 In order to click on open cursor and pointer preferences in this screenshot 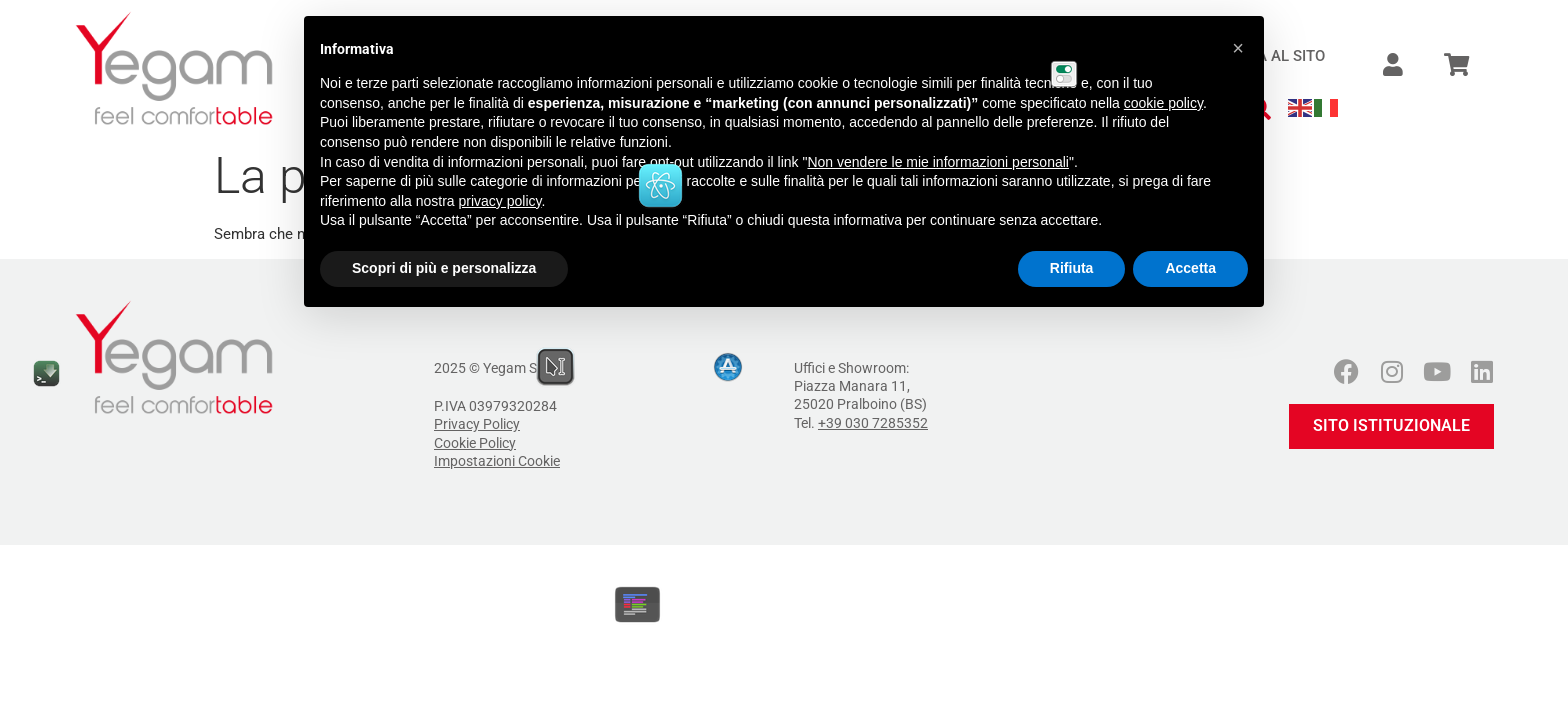, I will do `click(555, 366)`.